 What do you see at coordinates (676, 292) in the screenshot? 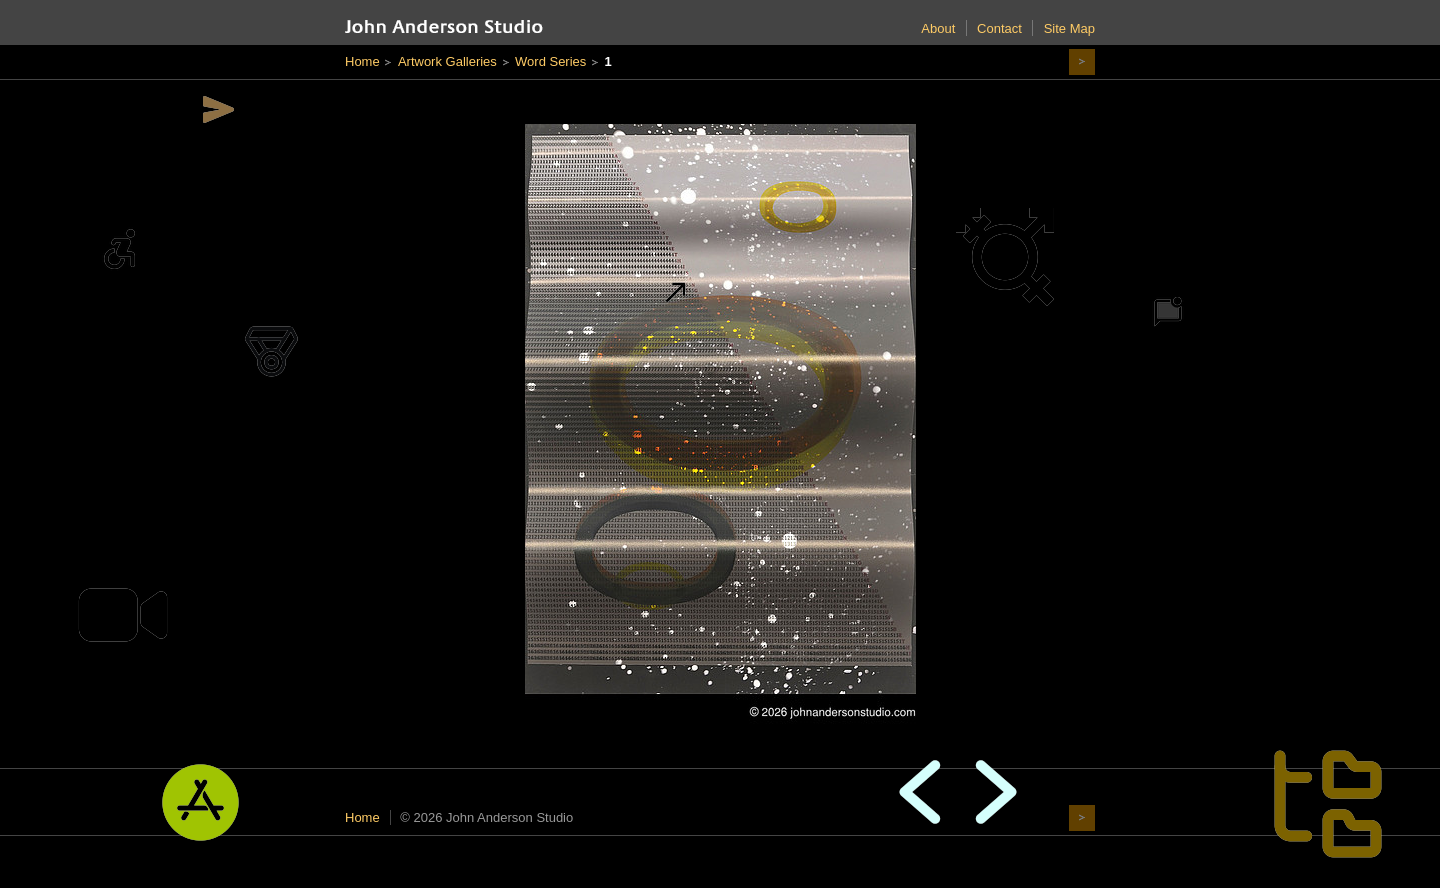
I see `open link in new tab or window` at bounding box center [676, 292].